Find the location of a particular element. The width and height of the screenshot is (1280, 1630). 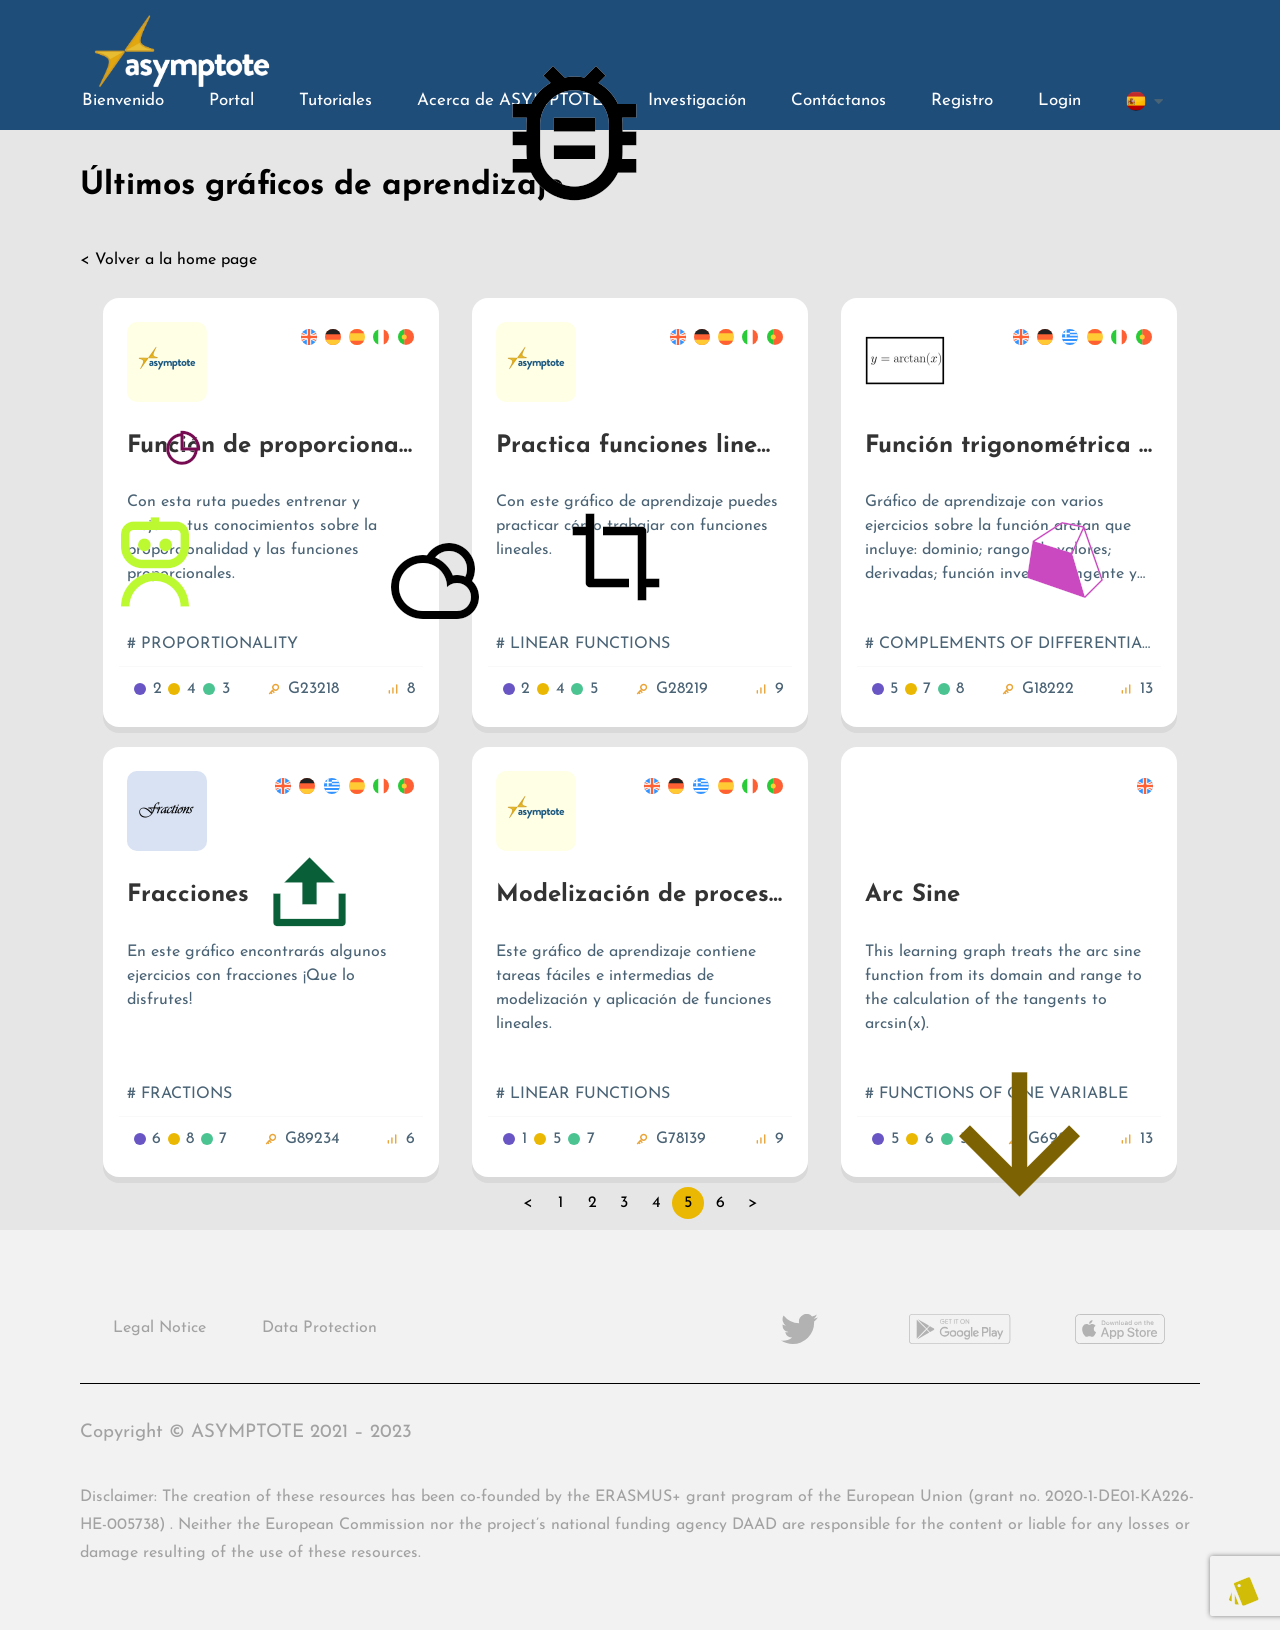

report a bug or software issue is located at coordinates (574, 131).